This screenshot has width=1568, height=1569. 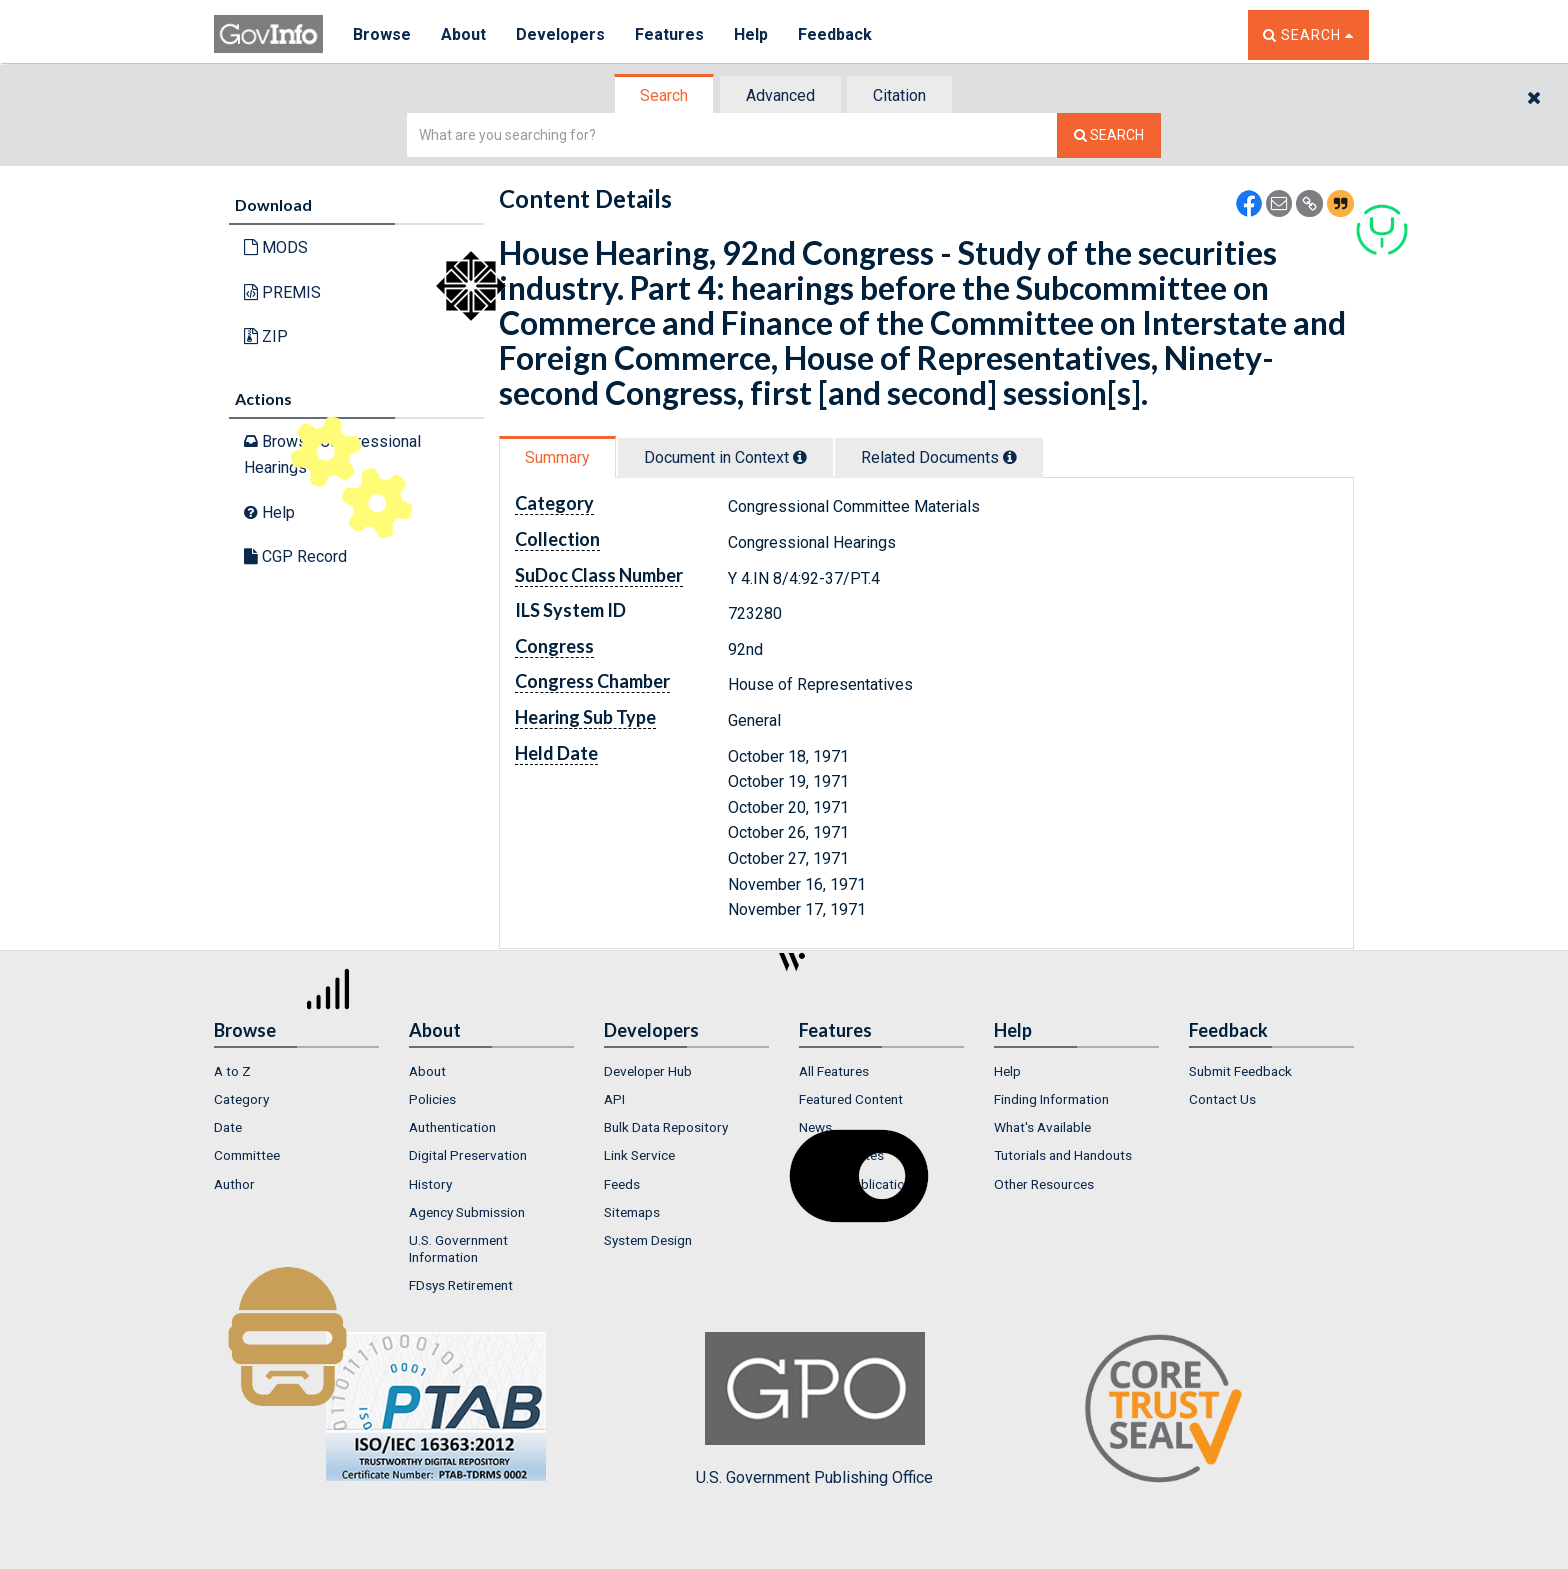 I want to click on access settings or preferences, so click(x=351, y=477).